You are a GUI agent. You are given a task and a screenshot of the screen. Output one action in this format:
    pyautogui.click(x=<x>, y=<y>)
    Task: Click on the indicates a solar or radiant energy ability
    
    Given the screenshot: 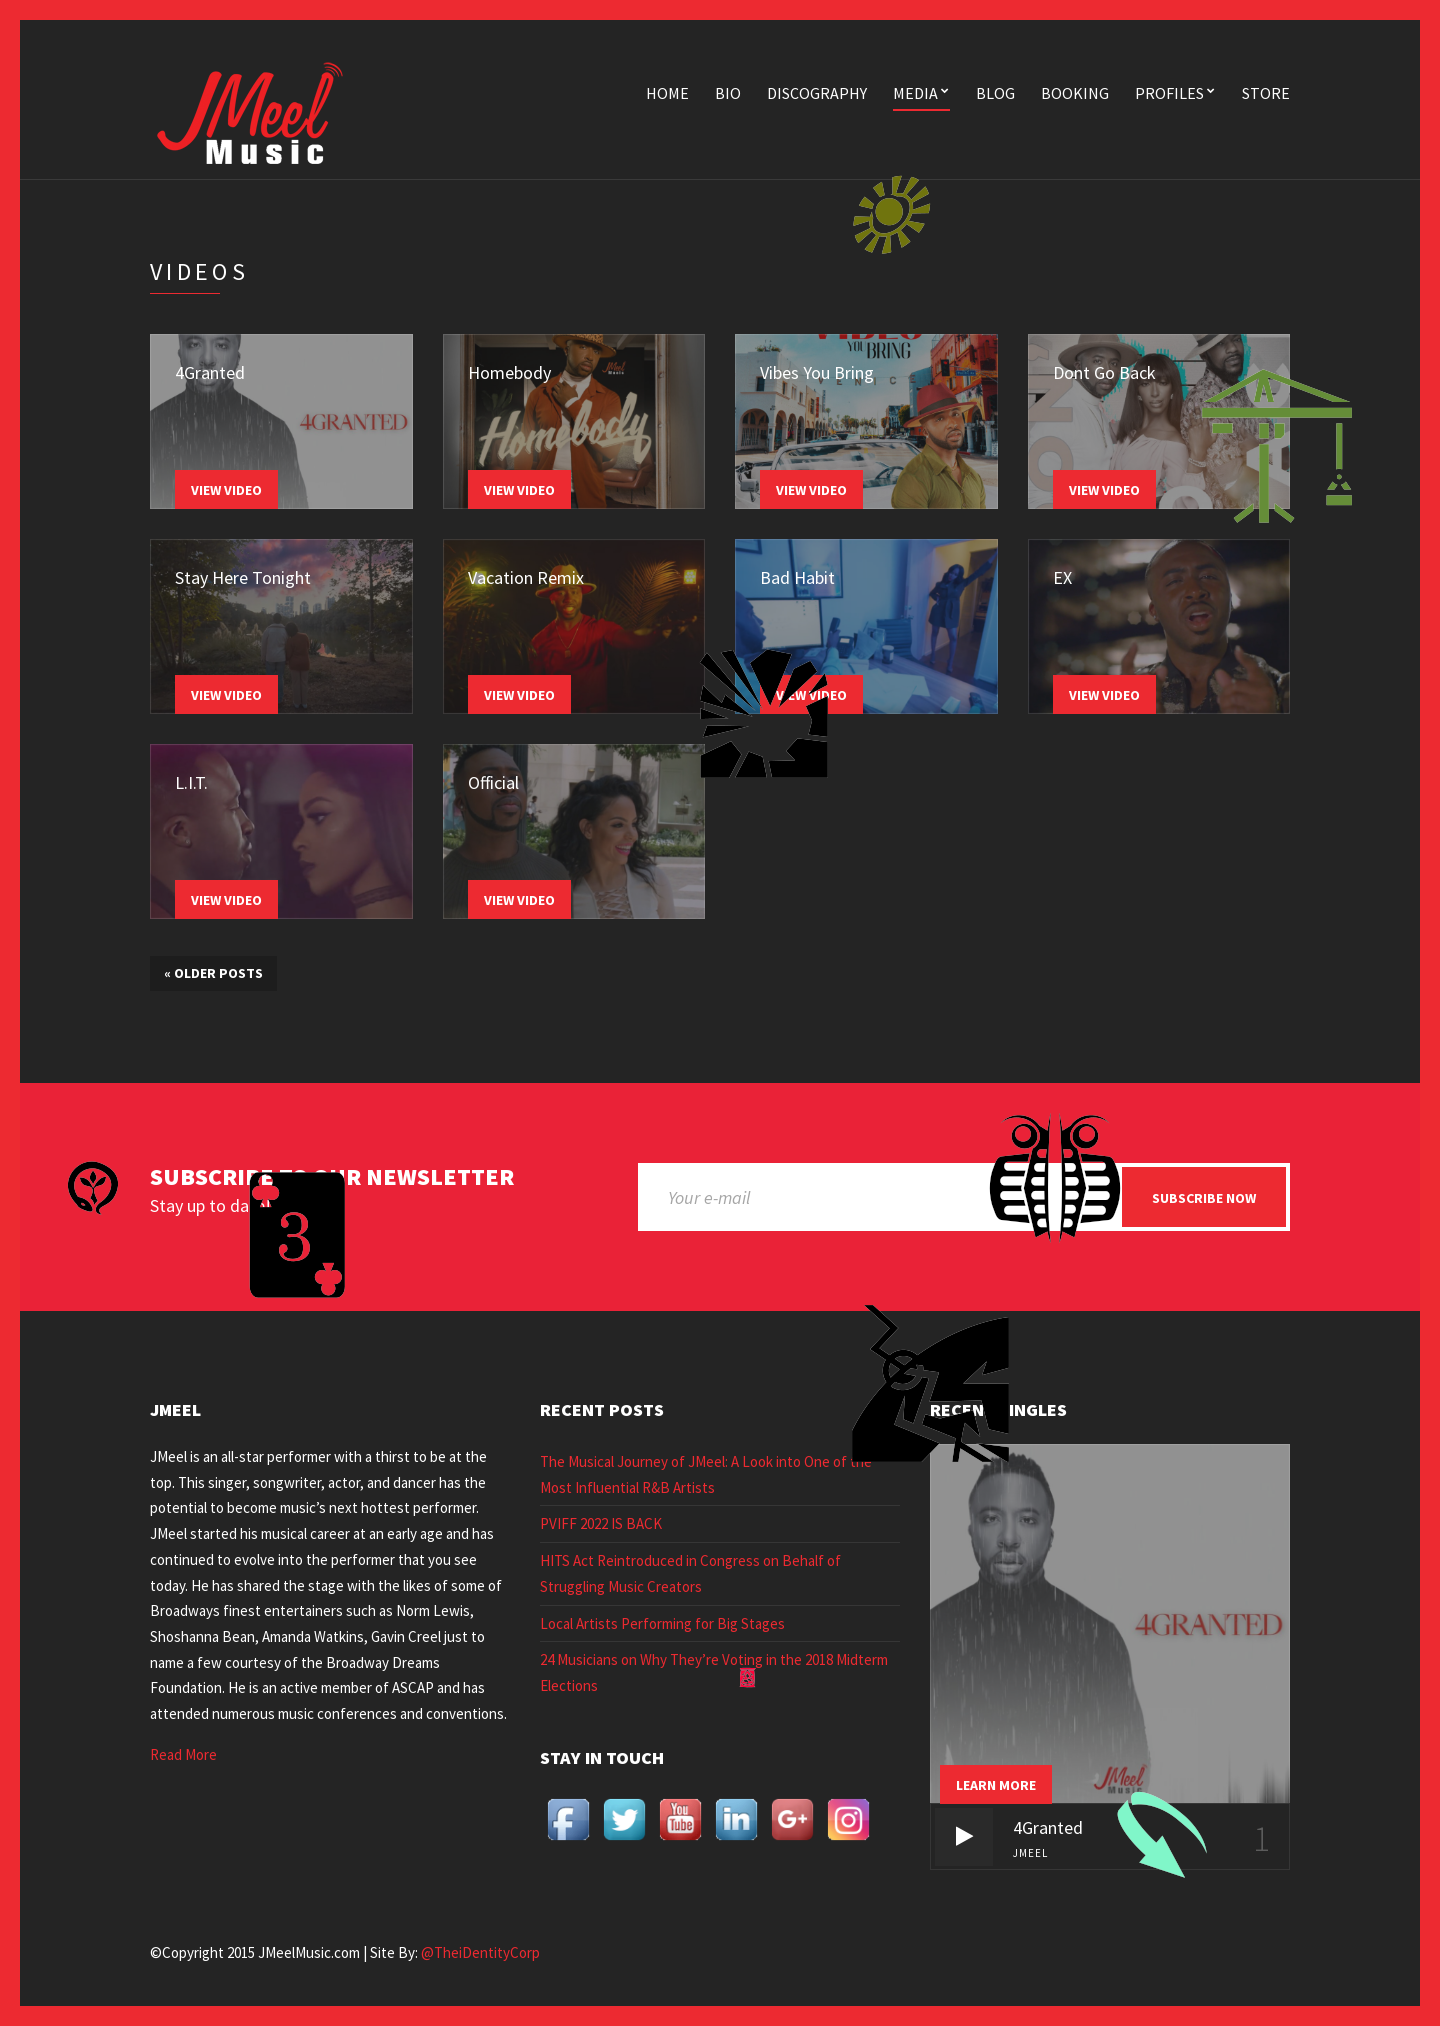 What is the action you would take?
    pyautogui.click(x=892, y=214)
    